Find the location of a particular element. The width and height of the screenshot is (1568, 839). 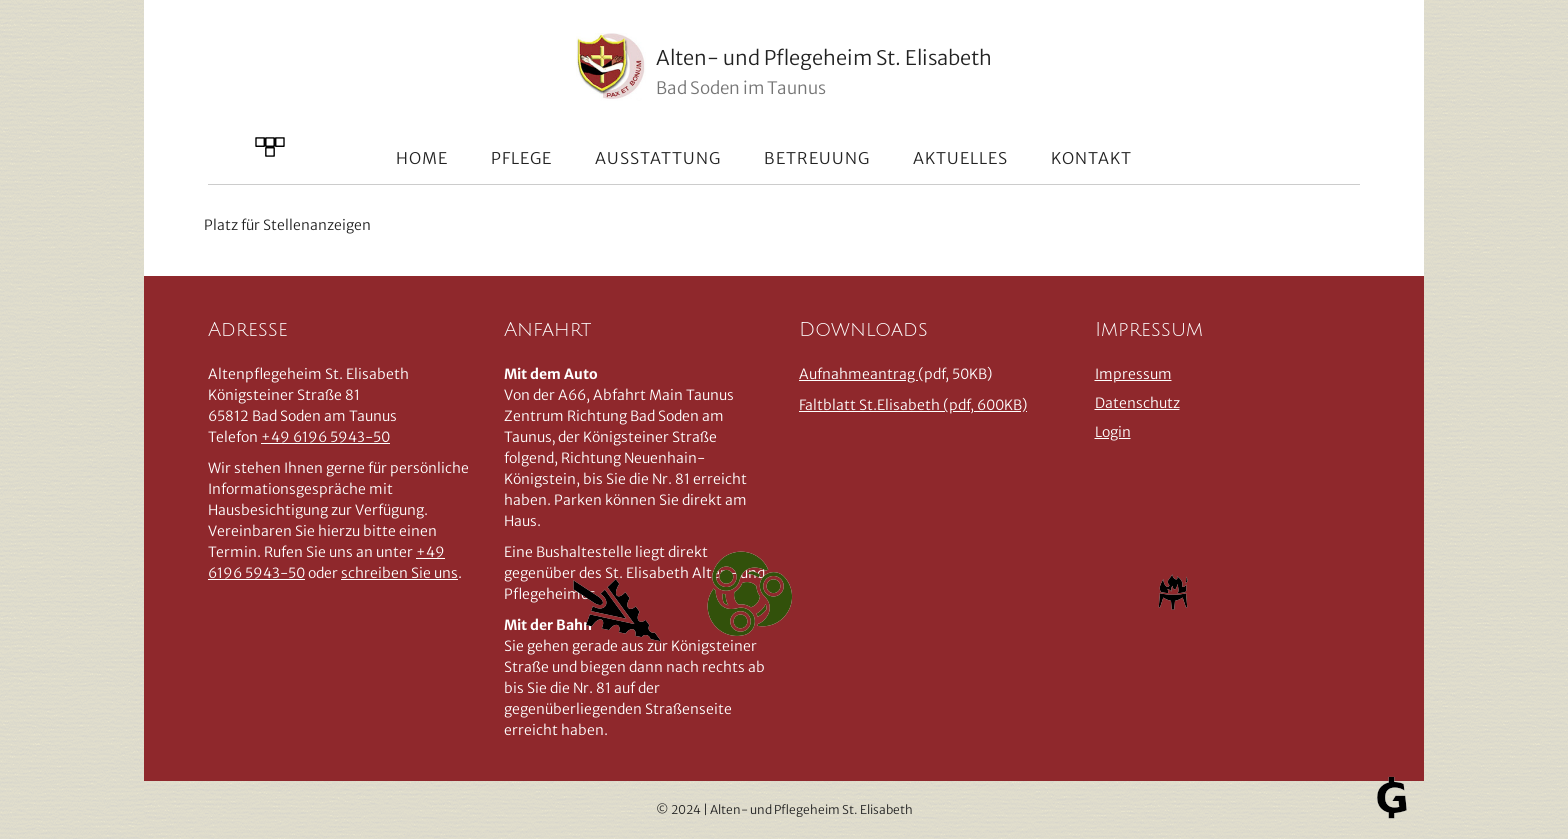

place a t-shaped tetris block is located at coordinates (270, 147).